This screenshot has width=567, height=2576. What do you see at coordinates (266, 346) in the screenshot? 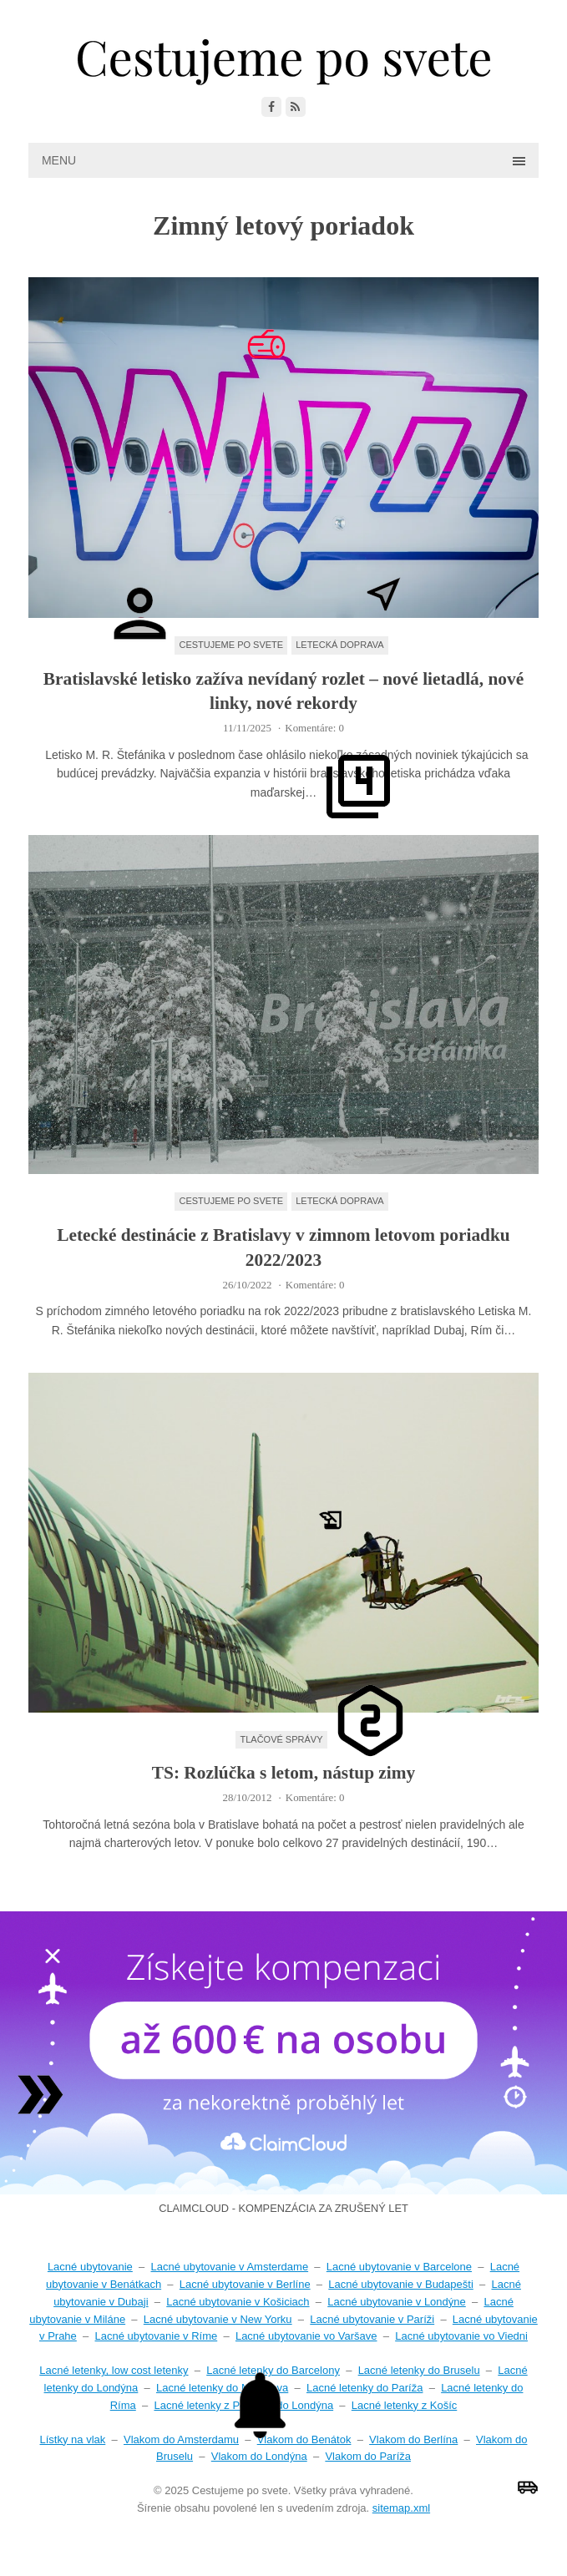
I see `view activity log or history` at bounding box center [266, 346].